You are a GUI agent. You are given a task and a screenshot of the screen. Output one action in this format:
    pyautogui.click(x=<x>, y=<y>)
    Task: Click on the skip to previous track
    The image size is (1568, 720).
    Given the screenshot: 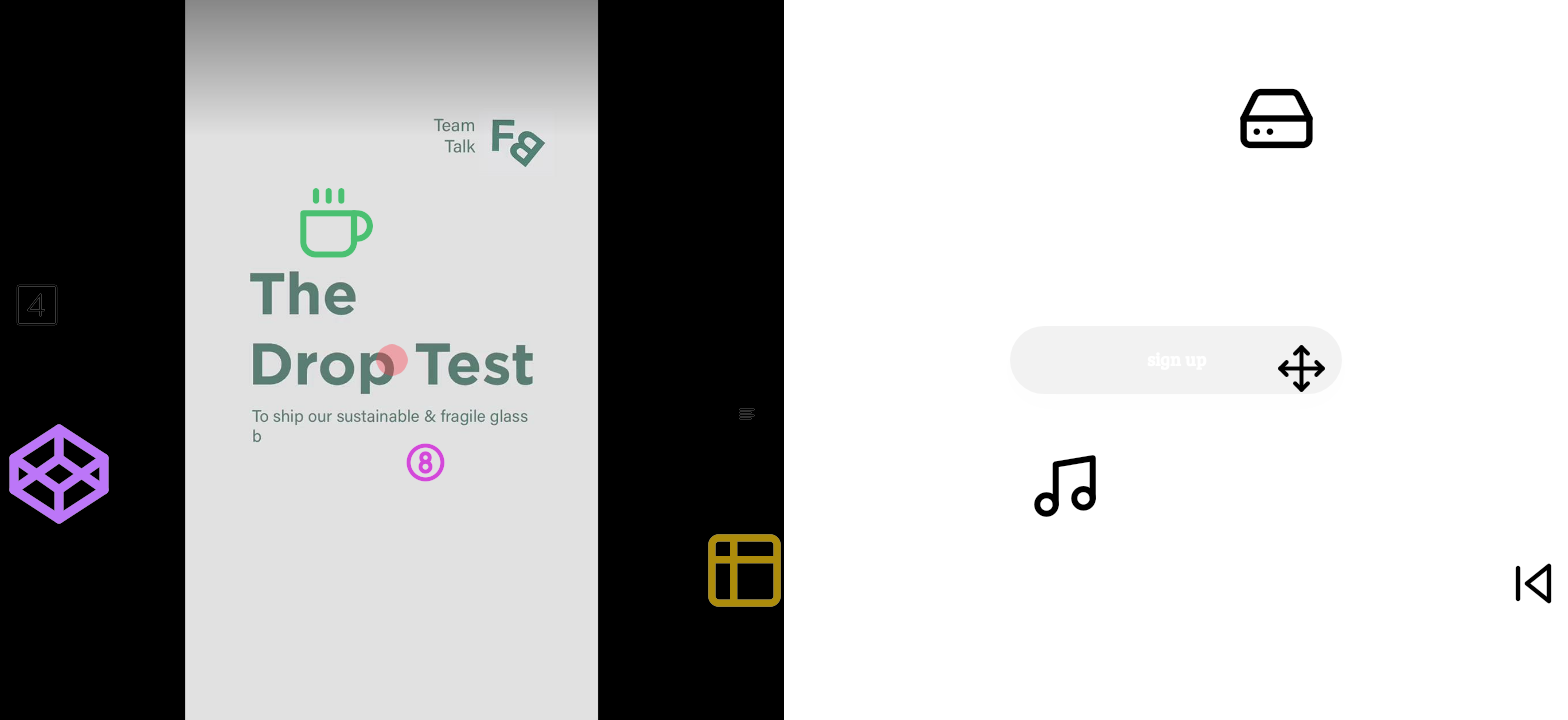 What is the action you would take?
    pyautogui.click(x=1533, y=583)
    